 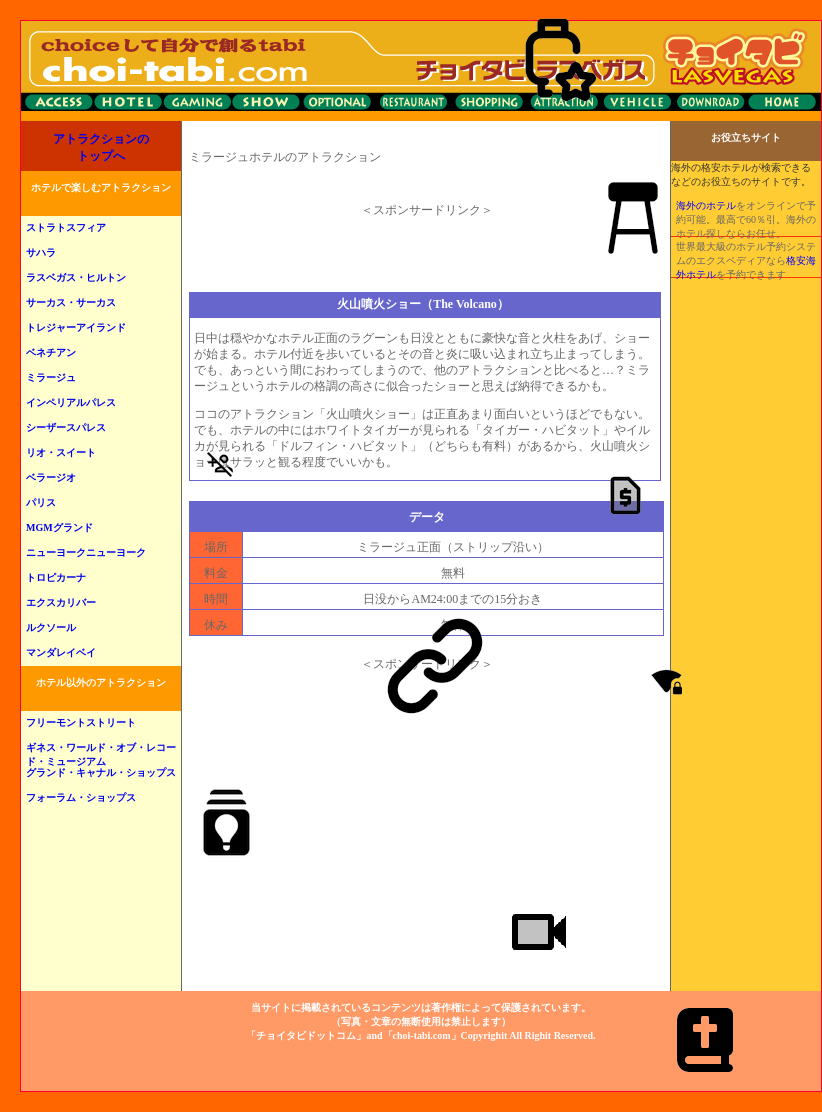 I want to click on furniture item in a home decor or interior design app, so click(x=633, y=218).